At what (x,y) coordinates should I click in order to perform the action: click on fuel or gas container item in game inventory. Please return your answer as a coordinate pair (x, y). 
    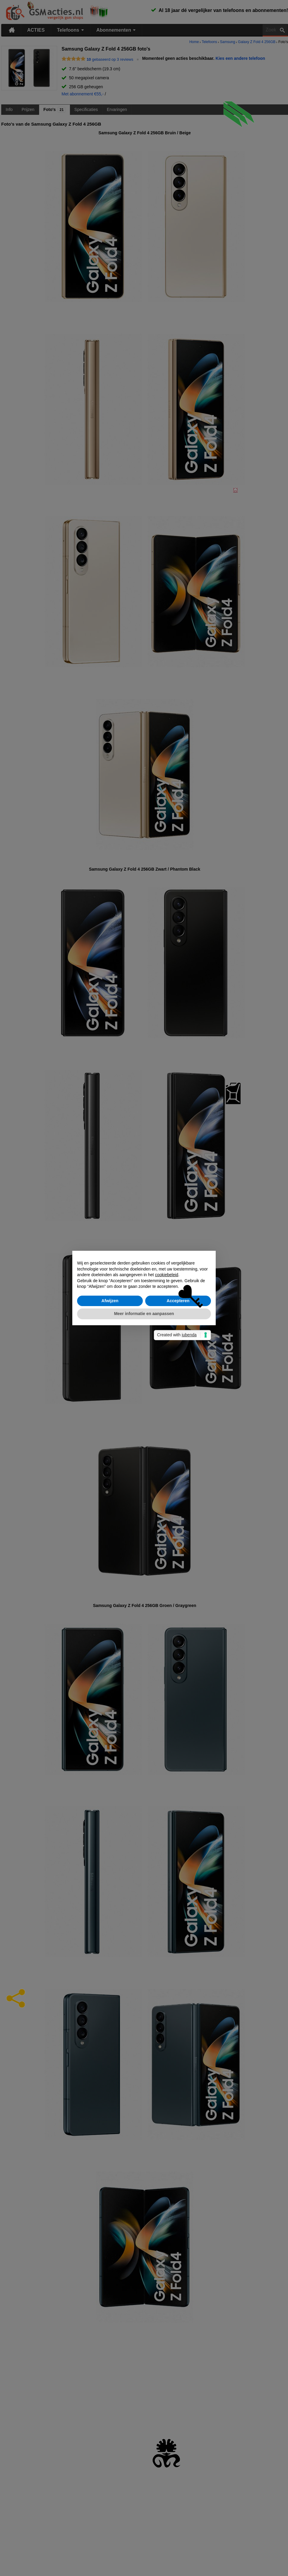
    Looking at the image, I should click on (233, 1093).